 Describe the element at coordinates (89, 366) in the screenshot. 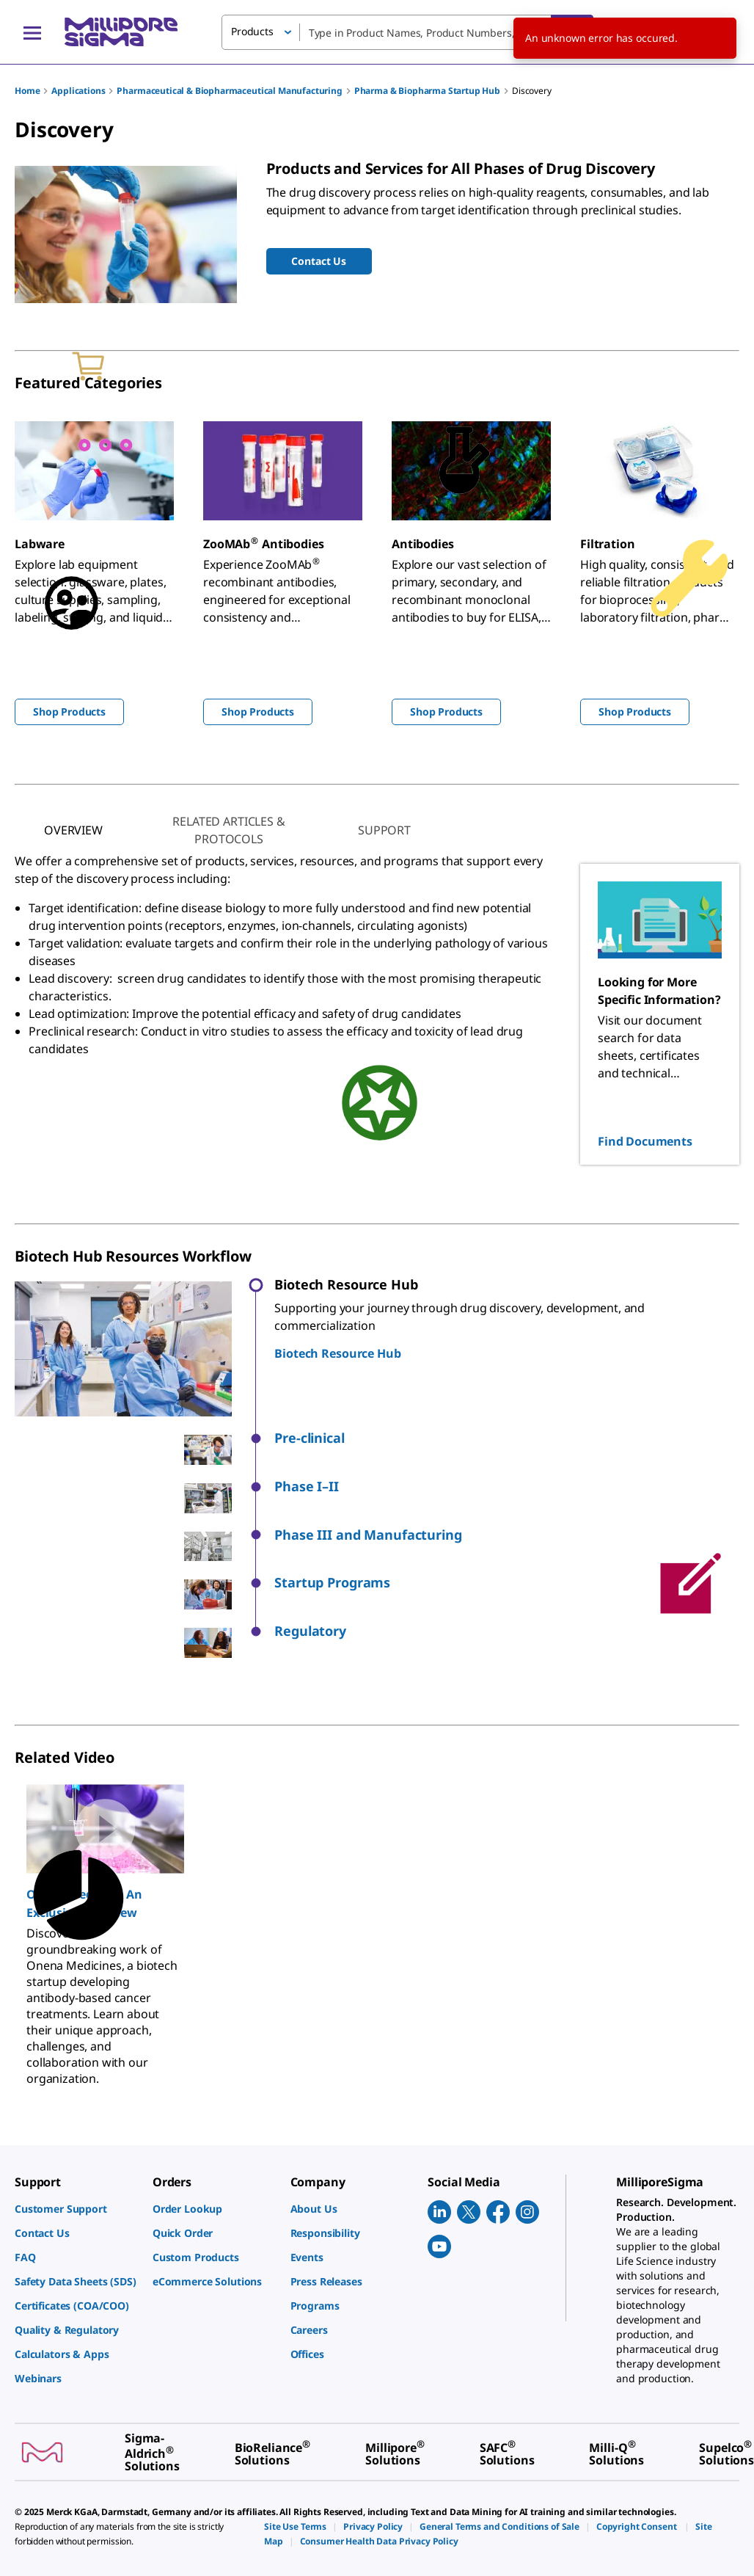

I see `view your shopping cart` at that location.